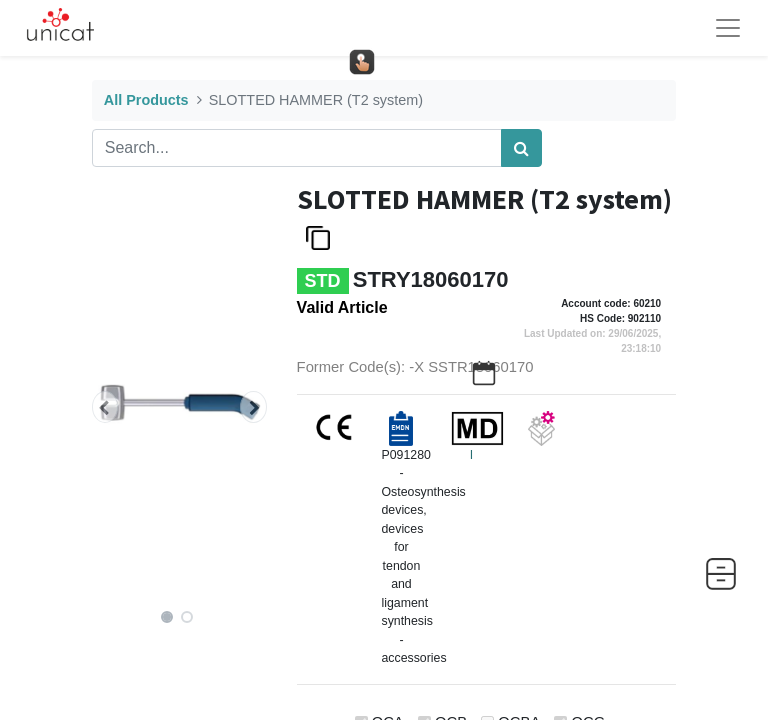 The height and width of the screenshot is (720, 768). What do you see at coordinates (484, 374) in the screenshot?
I see `open calendar app` at bounding box center [484, 374].